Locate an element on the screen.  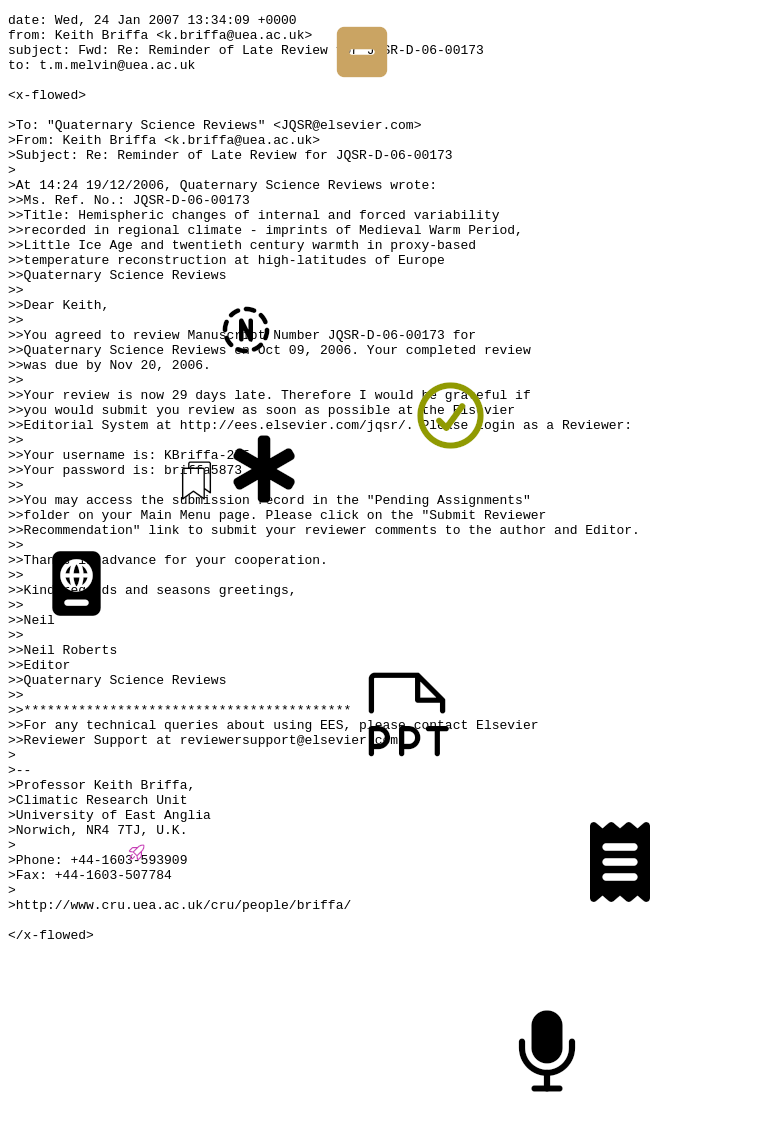
access passport or travel documents is located at coordinates (76, 583).